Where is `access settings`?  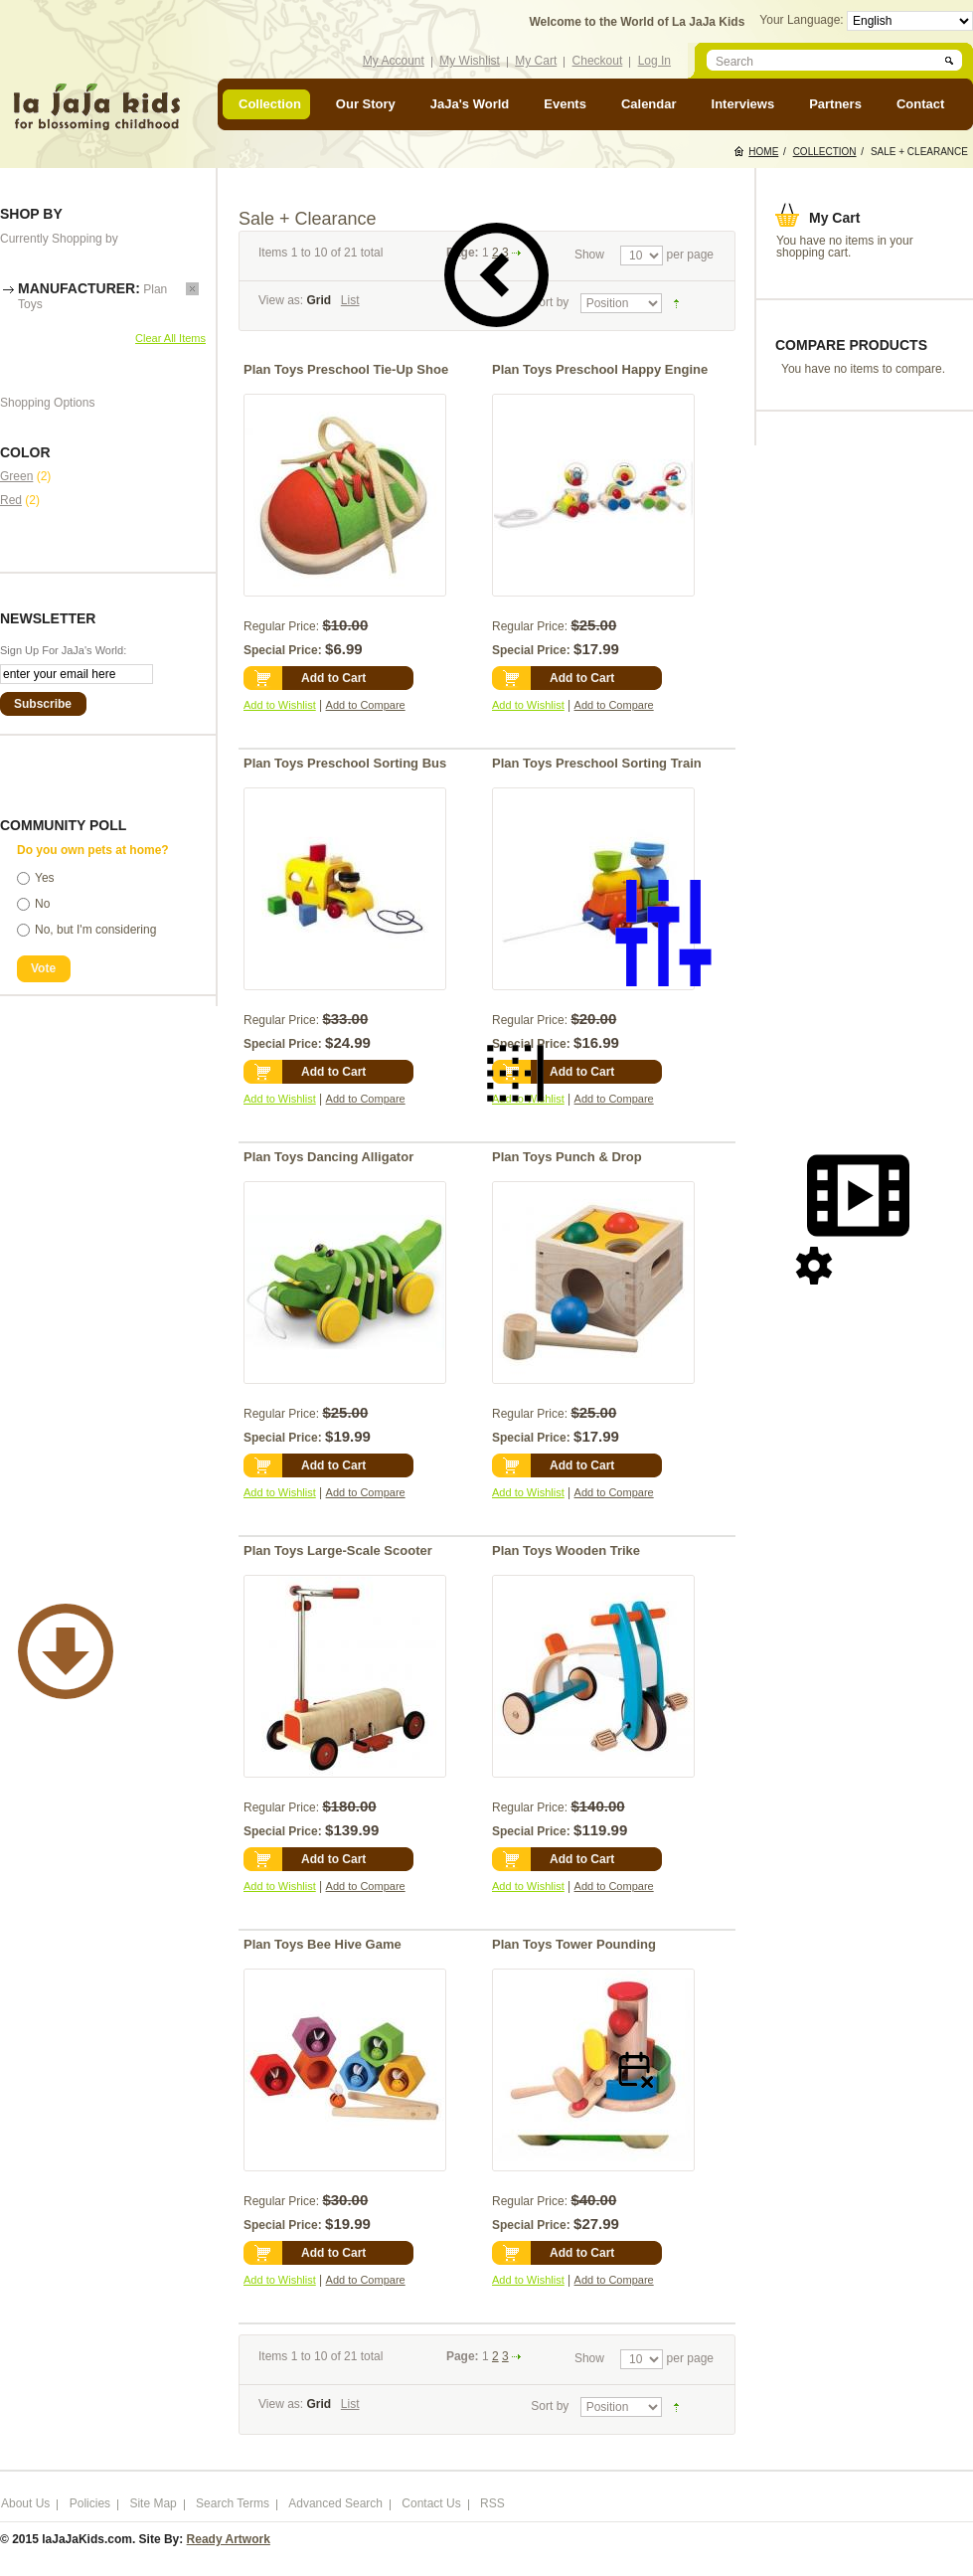 access settings is located at coordinates (814, 1266).